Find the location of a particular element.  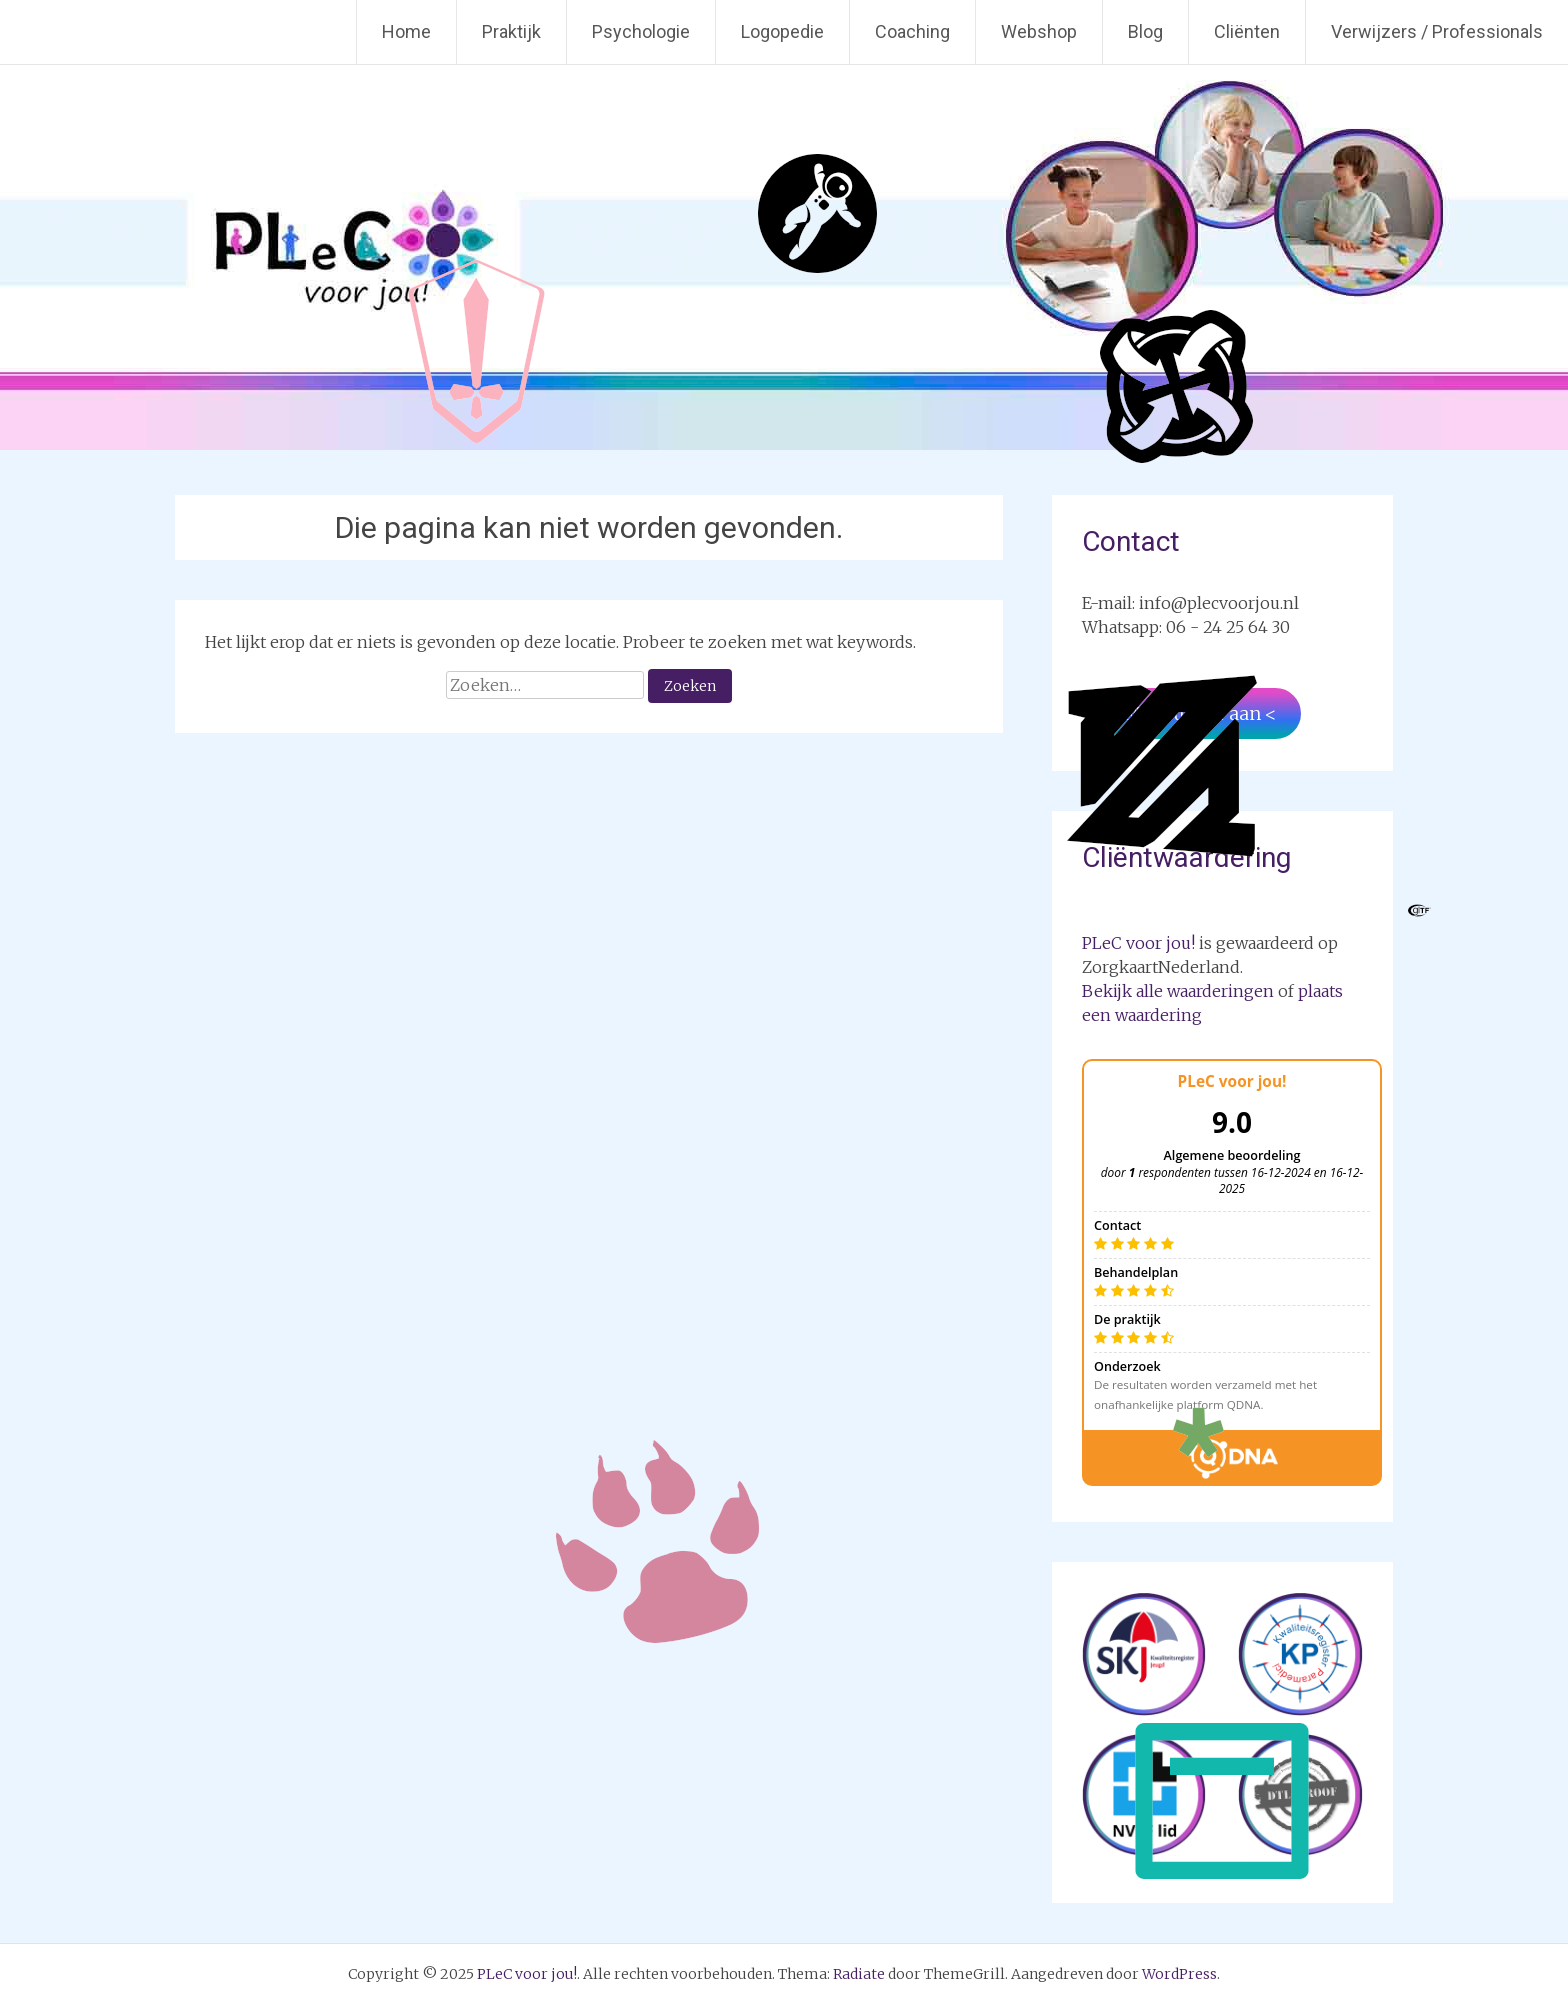

diaspora social network logo is located at coordinates (1198, 1432).